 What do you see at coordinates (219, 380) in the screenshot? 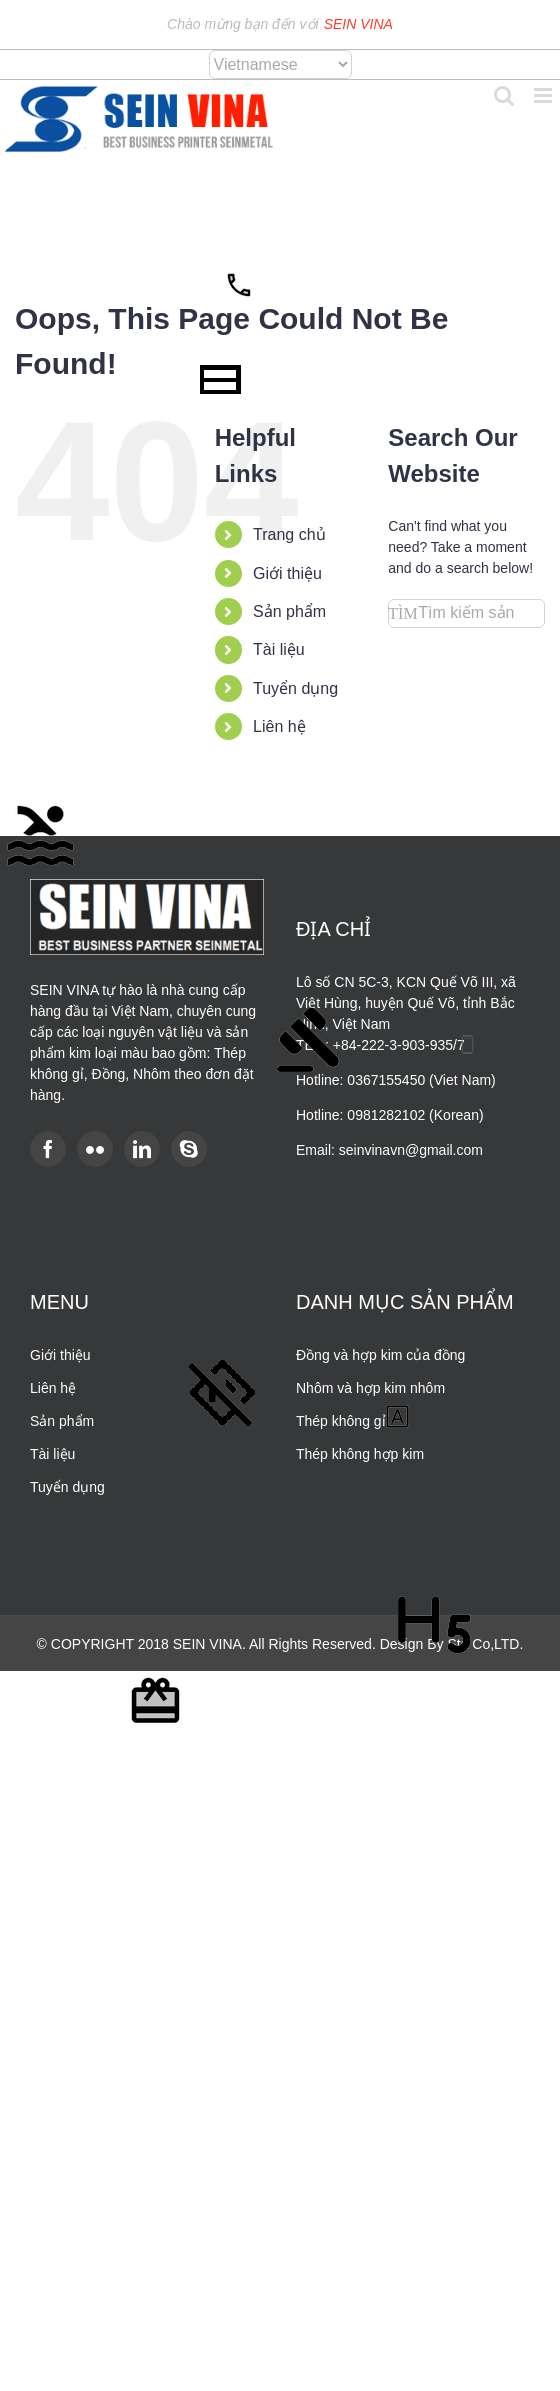
I see `switch to stream or list view` at bounding box center [219, 380].